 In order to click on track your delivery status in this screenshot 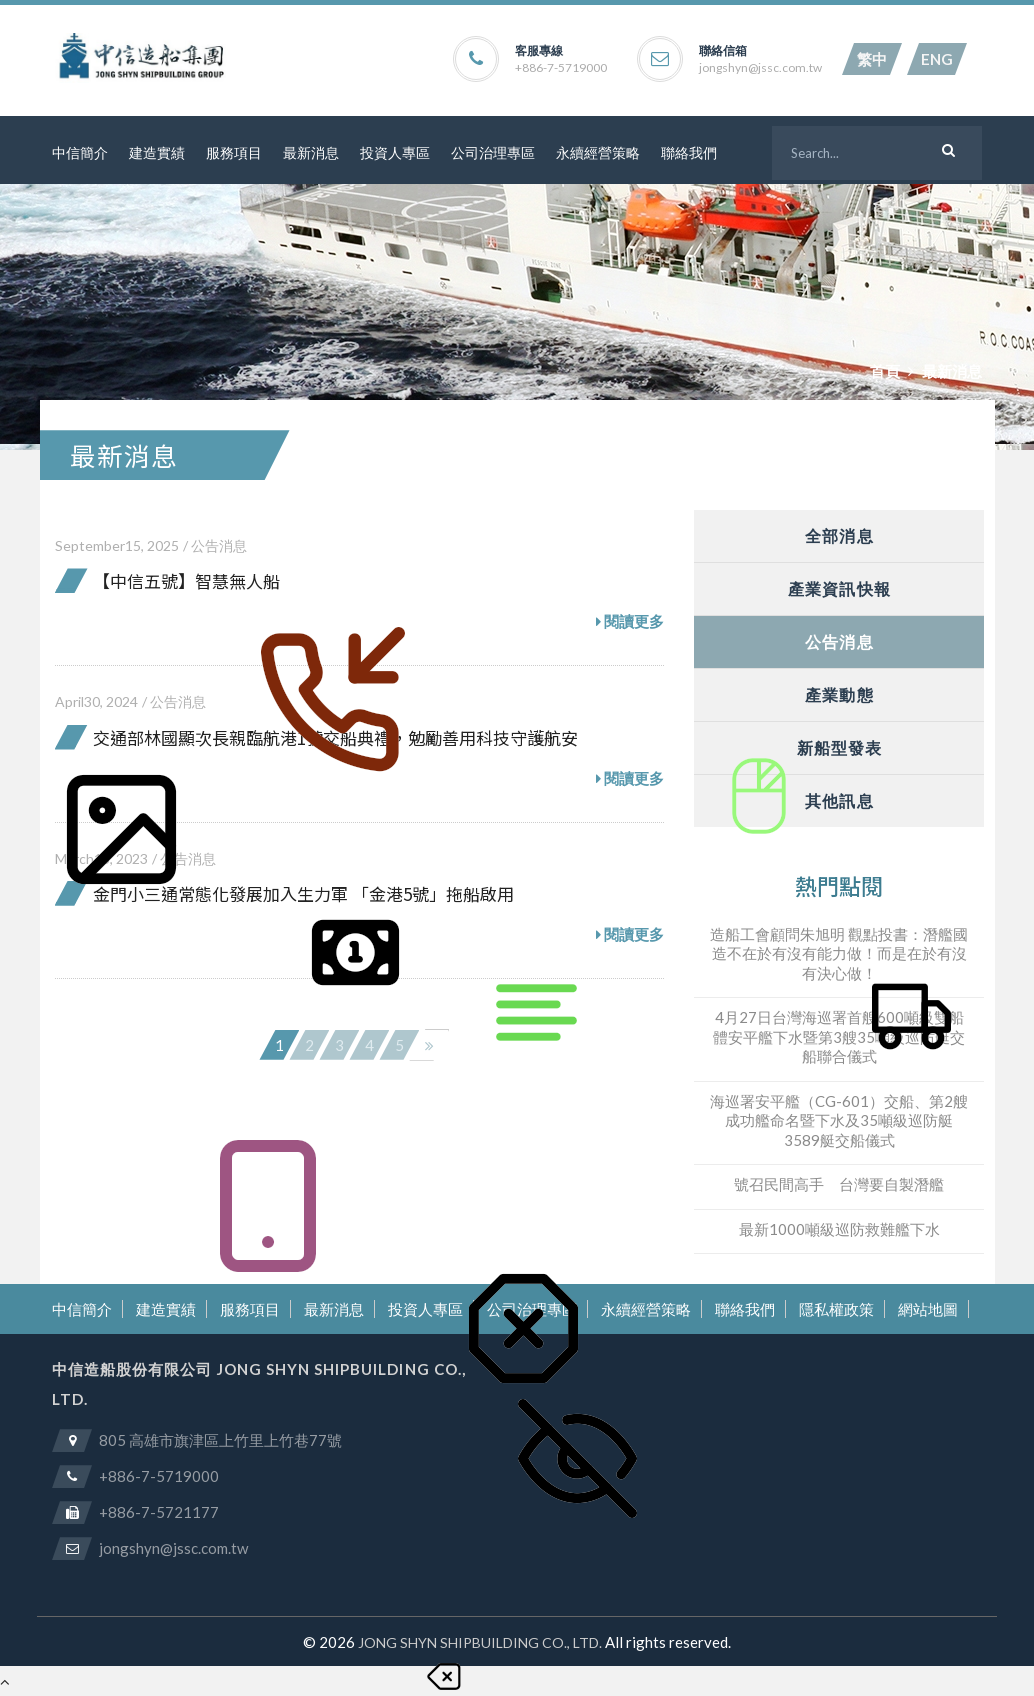, I will do `click(911, 1016)`.